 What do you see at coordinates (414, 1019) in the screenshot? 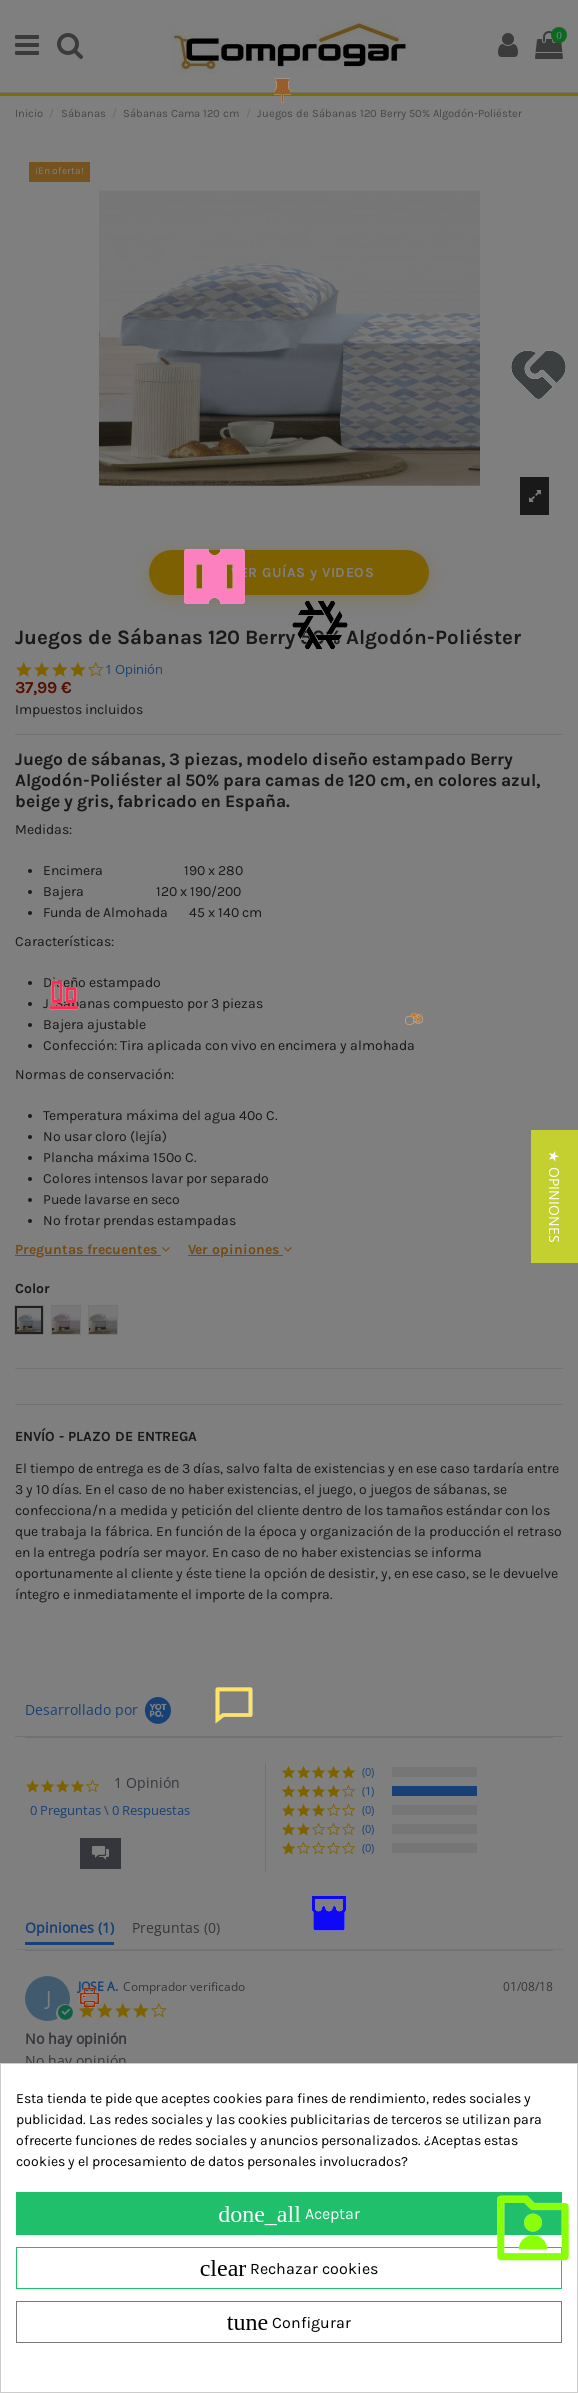
I see `open the Crew United platform` at bounding box center [414, 1019].